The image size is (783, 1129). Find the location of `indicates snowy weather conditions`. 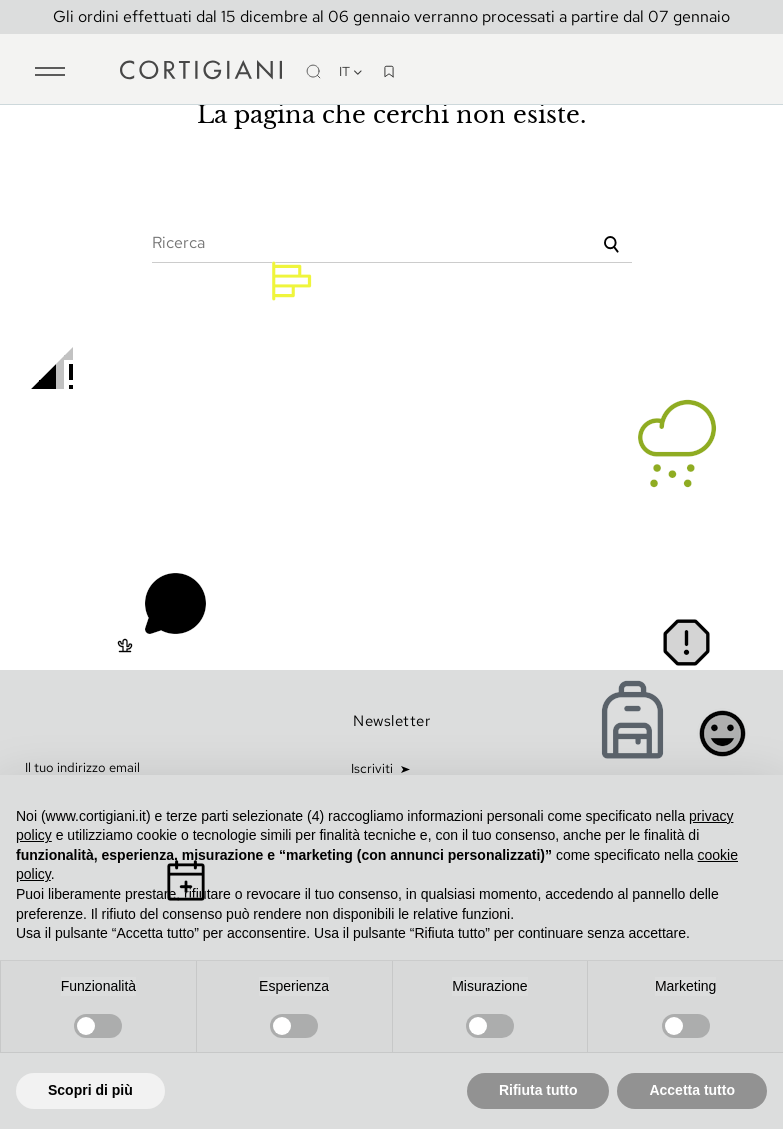

indicates snowy weather conditions is located at coordinates (677, 442).